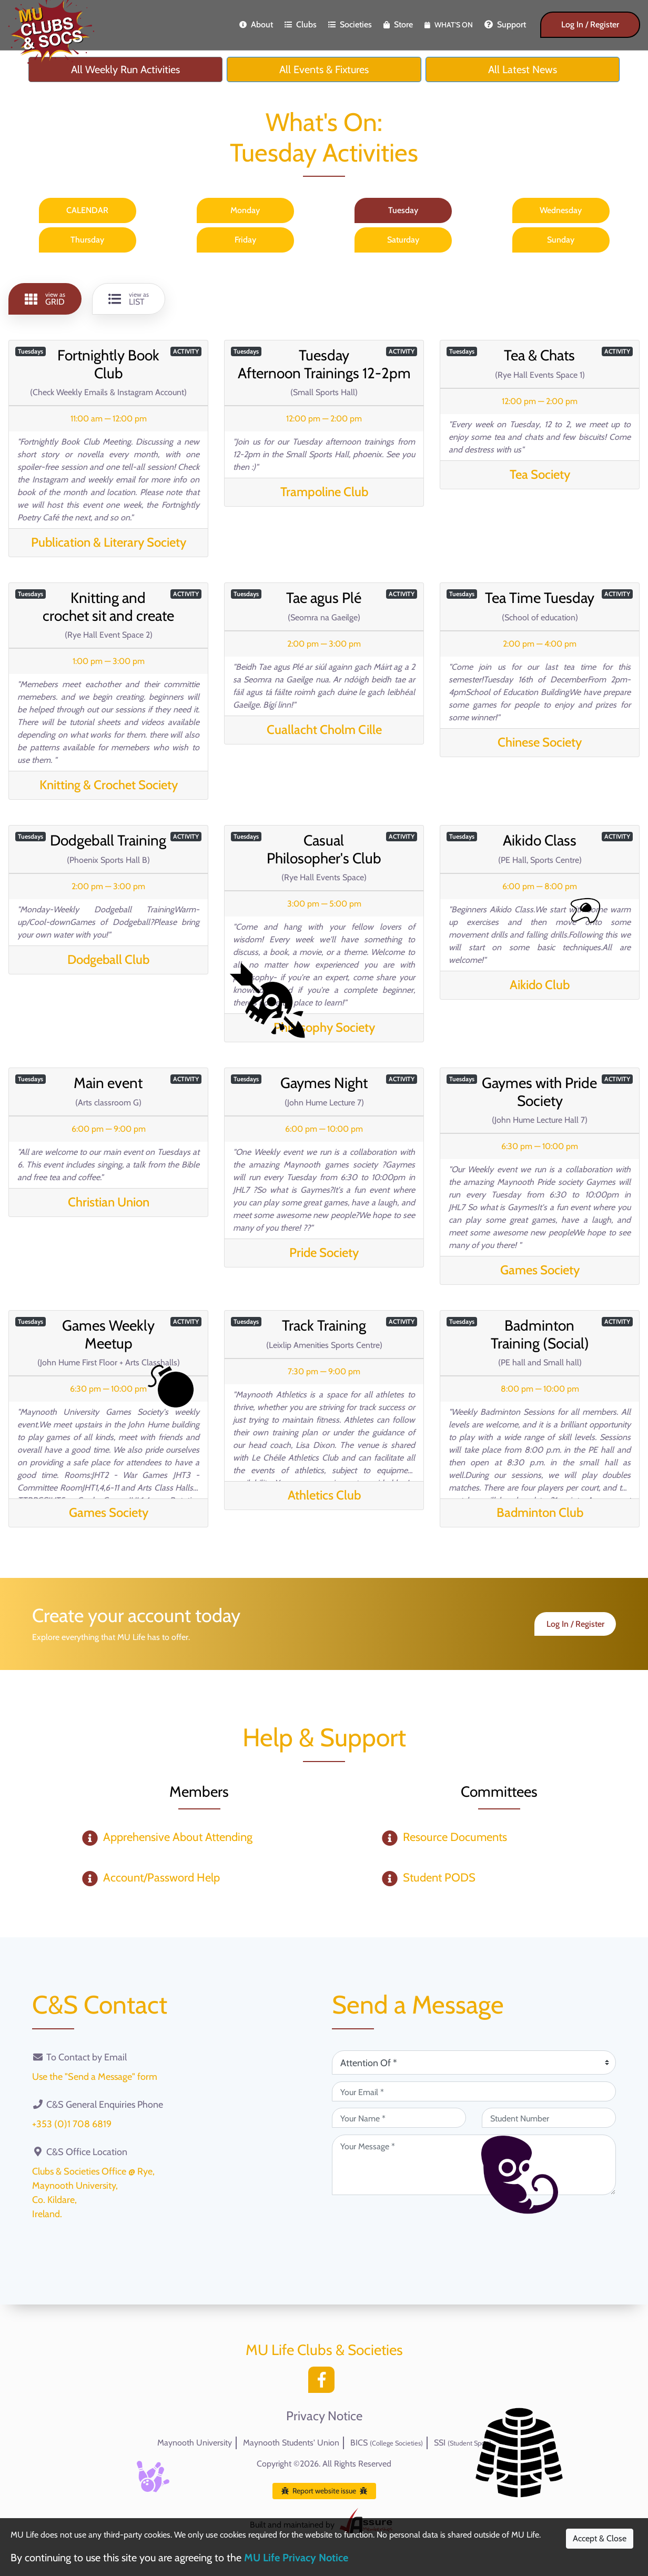  I want to click on indicates a strike in a bowling game, so click(153, 2477).